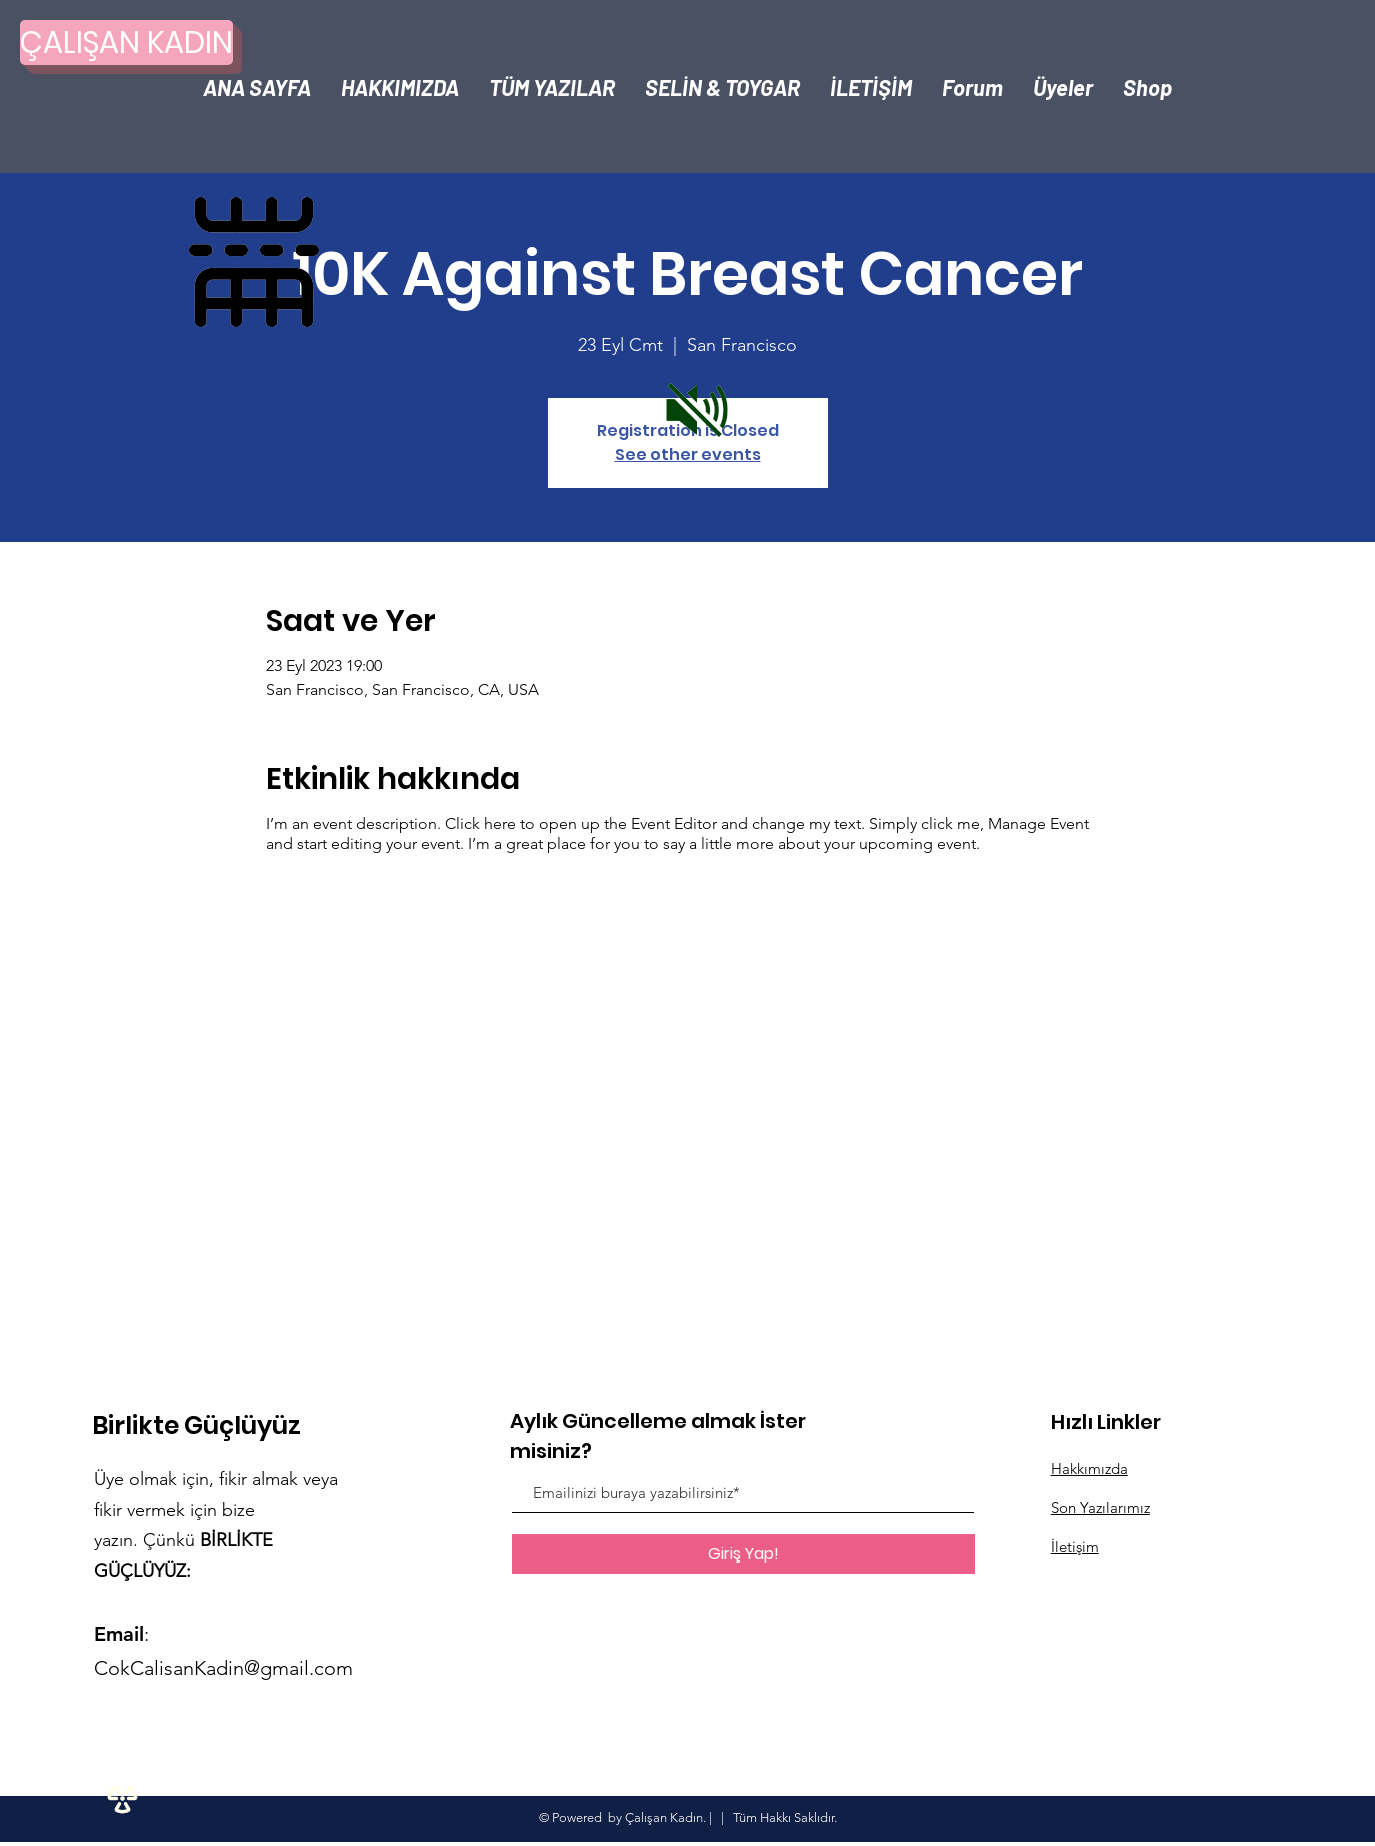 Image resolution: width=1375 pixels, height=1846 pixels. Describe the element at coordinates (254, 262) in the screenshot. I see `split table rows into separate sections` at that location.